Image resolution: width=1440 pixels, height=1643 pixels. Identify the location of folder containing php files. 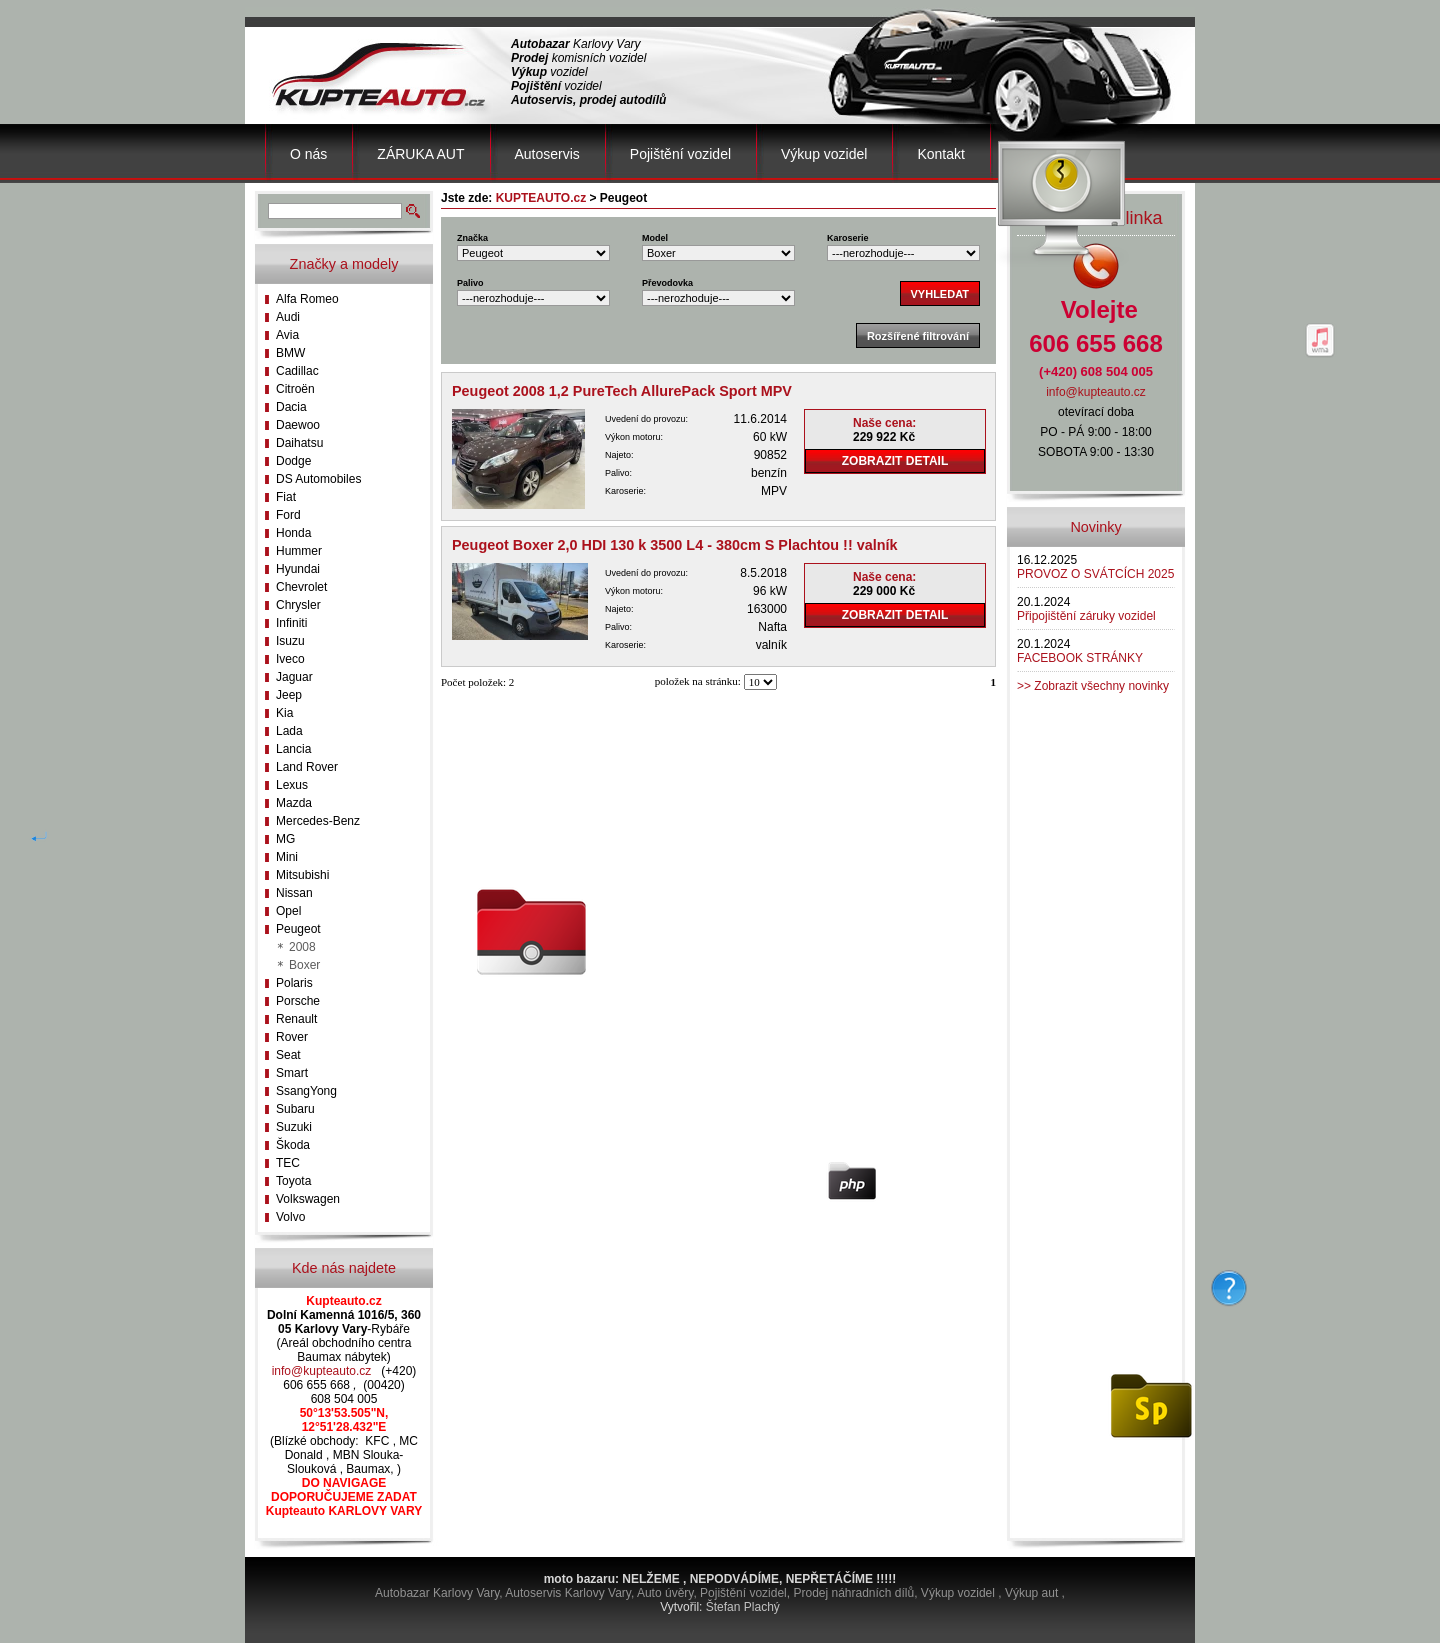
(852, 1182).